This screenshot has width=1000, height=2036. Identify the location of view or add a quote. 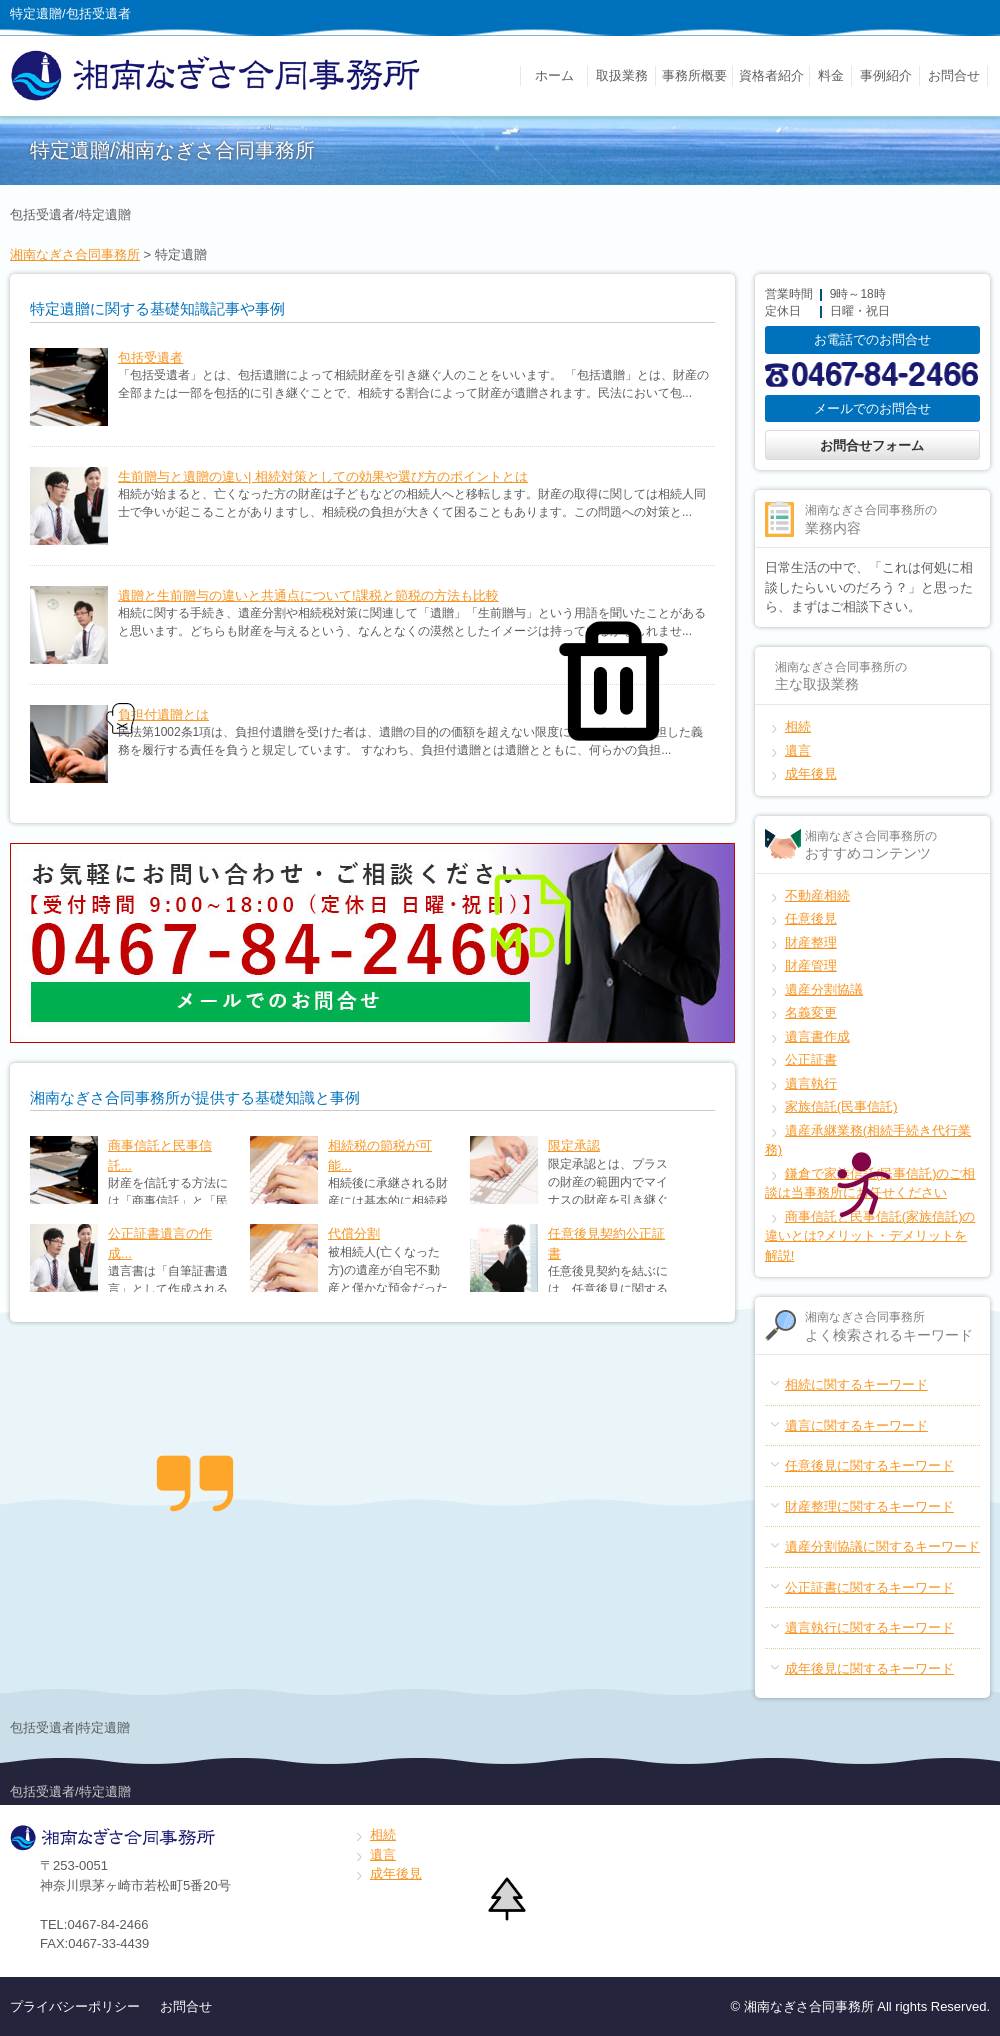
(195, 1482).